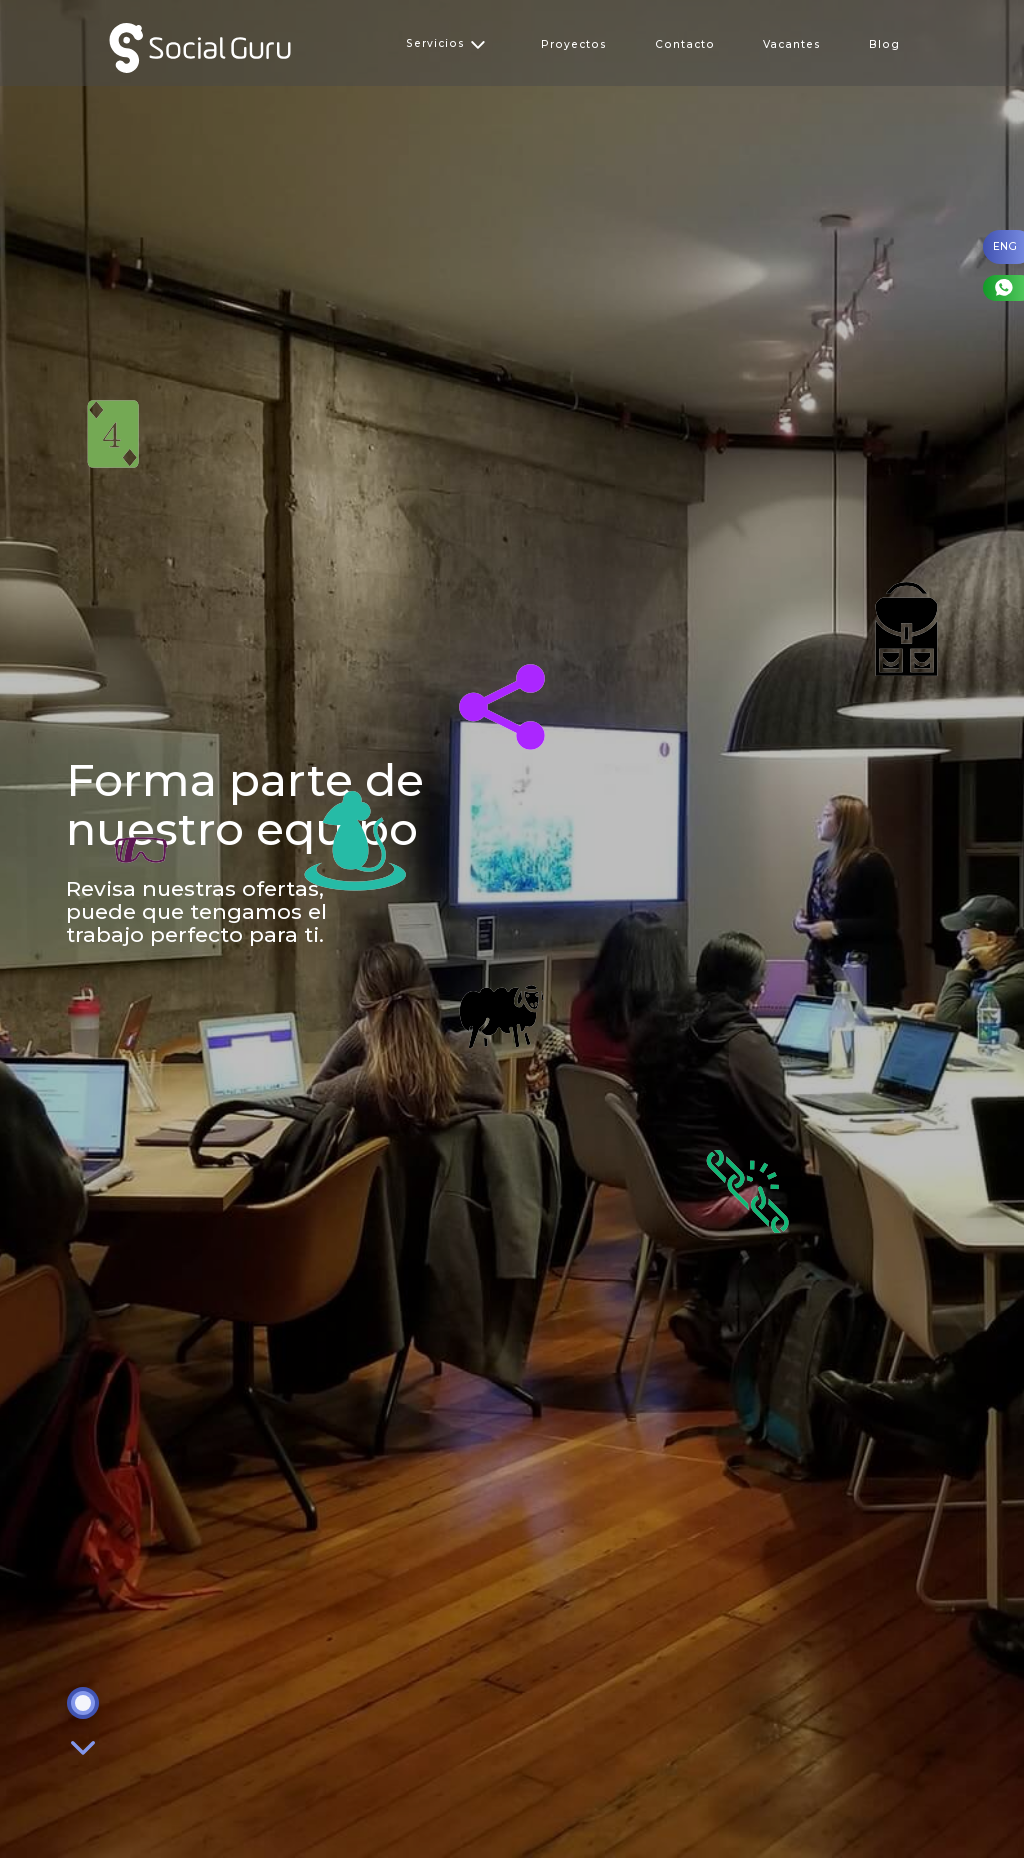  I want to click on share this content, so click(502, 707).